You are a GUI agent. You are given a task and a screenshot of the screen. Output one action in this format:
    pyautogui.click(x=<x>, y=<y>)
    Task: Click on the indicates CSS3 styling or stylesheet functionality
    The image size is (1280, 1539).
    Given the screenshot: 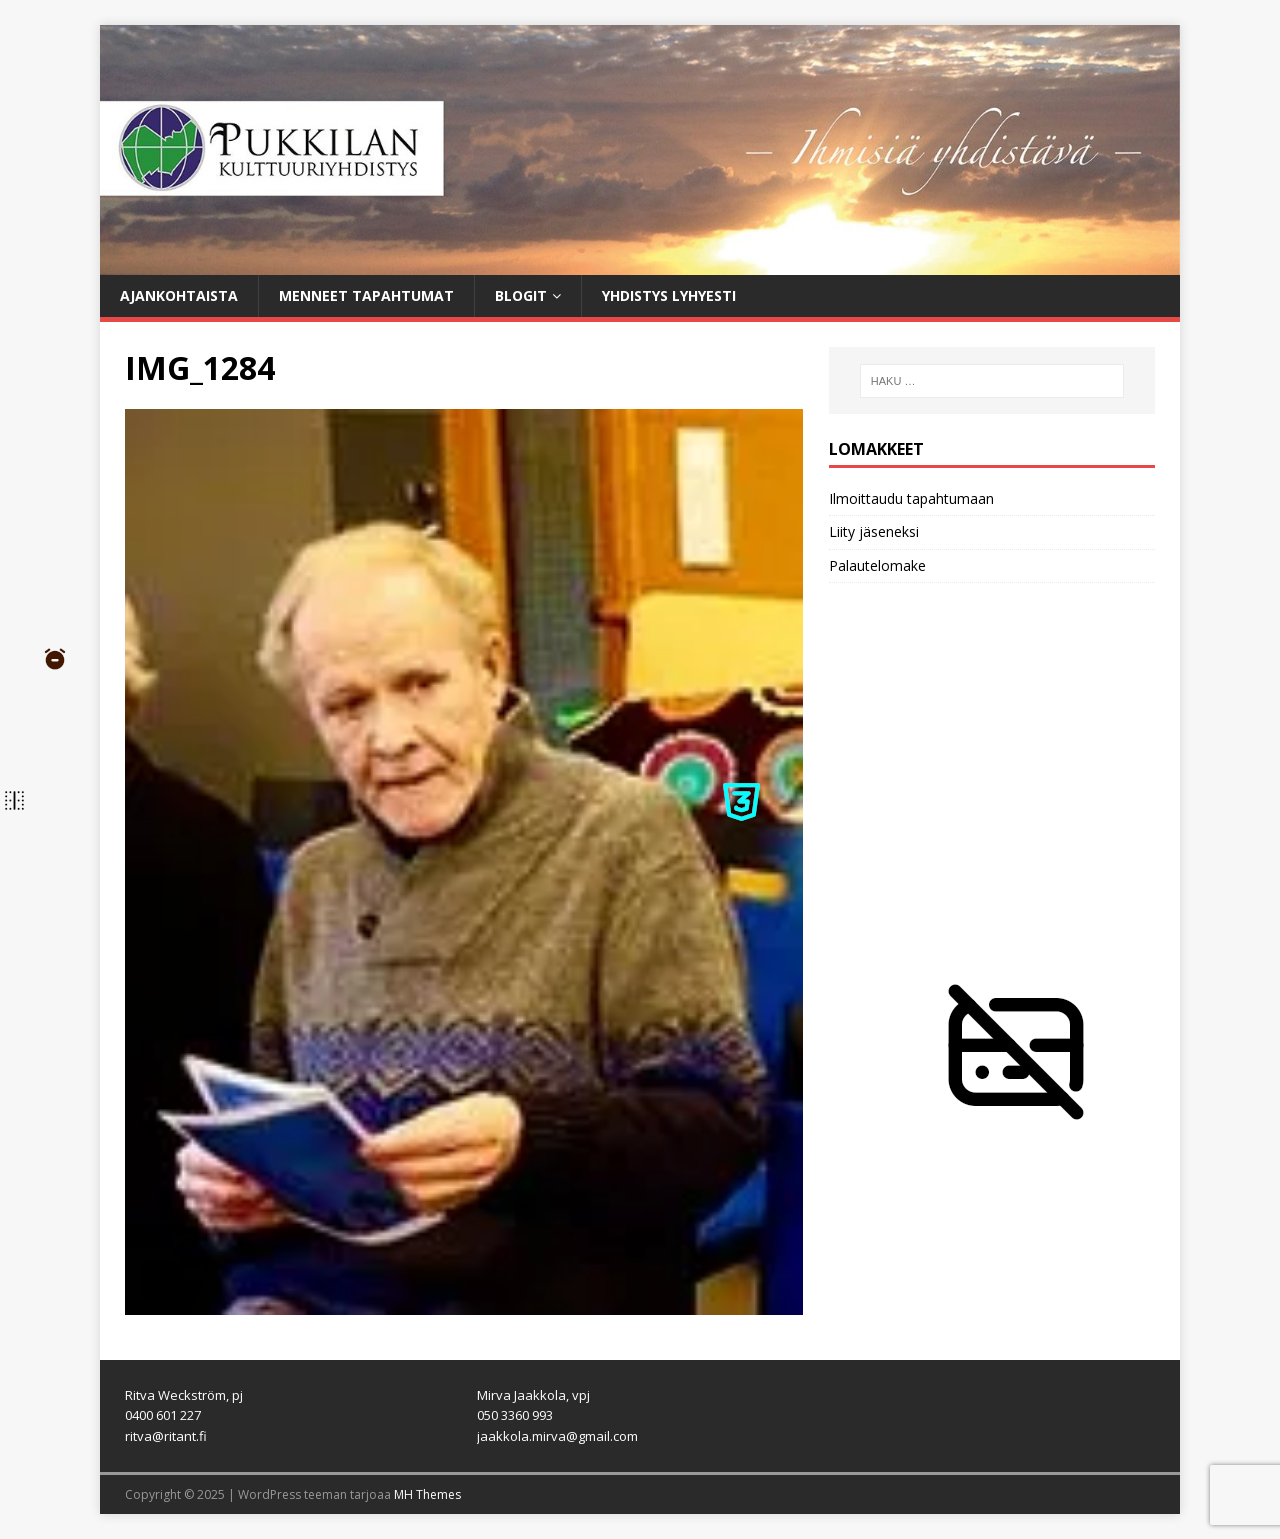 What is the action you would take?
    pyautogui.click(x=741, y=801)
    